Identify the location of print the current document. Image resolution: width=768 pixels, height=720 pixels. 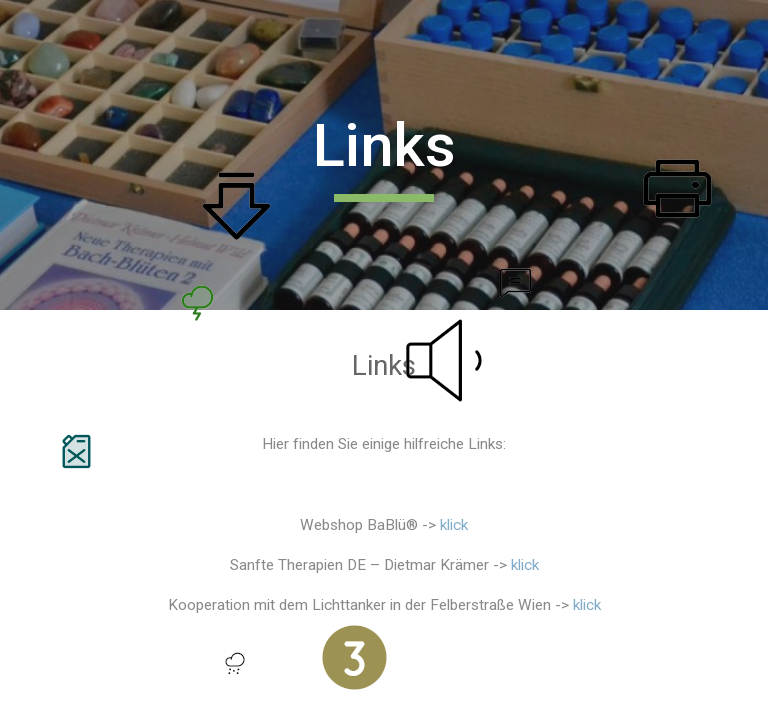
(677, 188).